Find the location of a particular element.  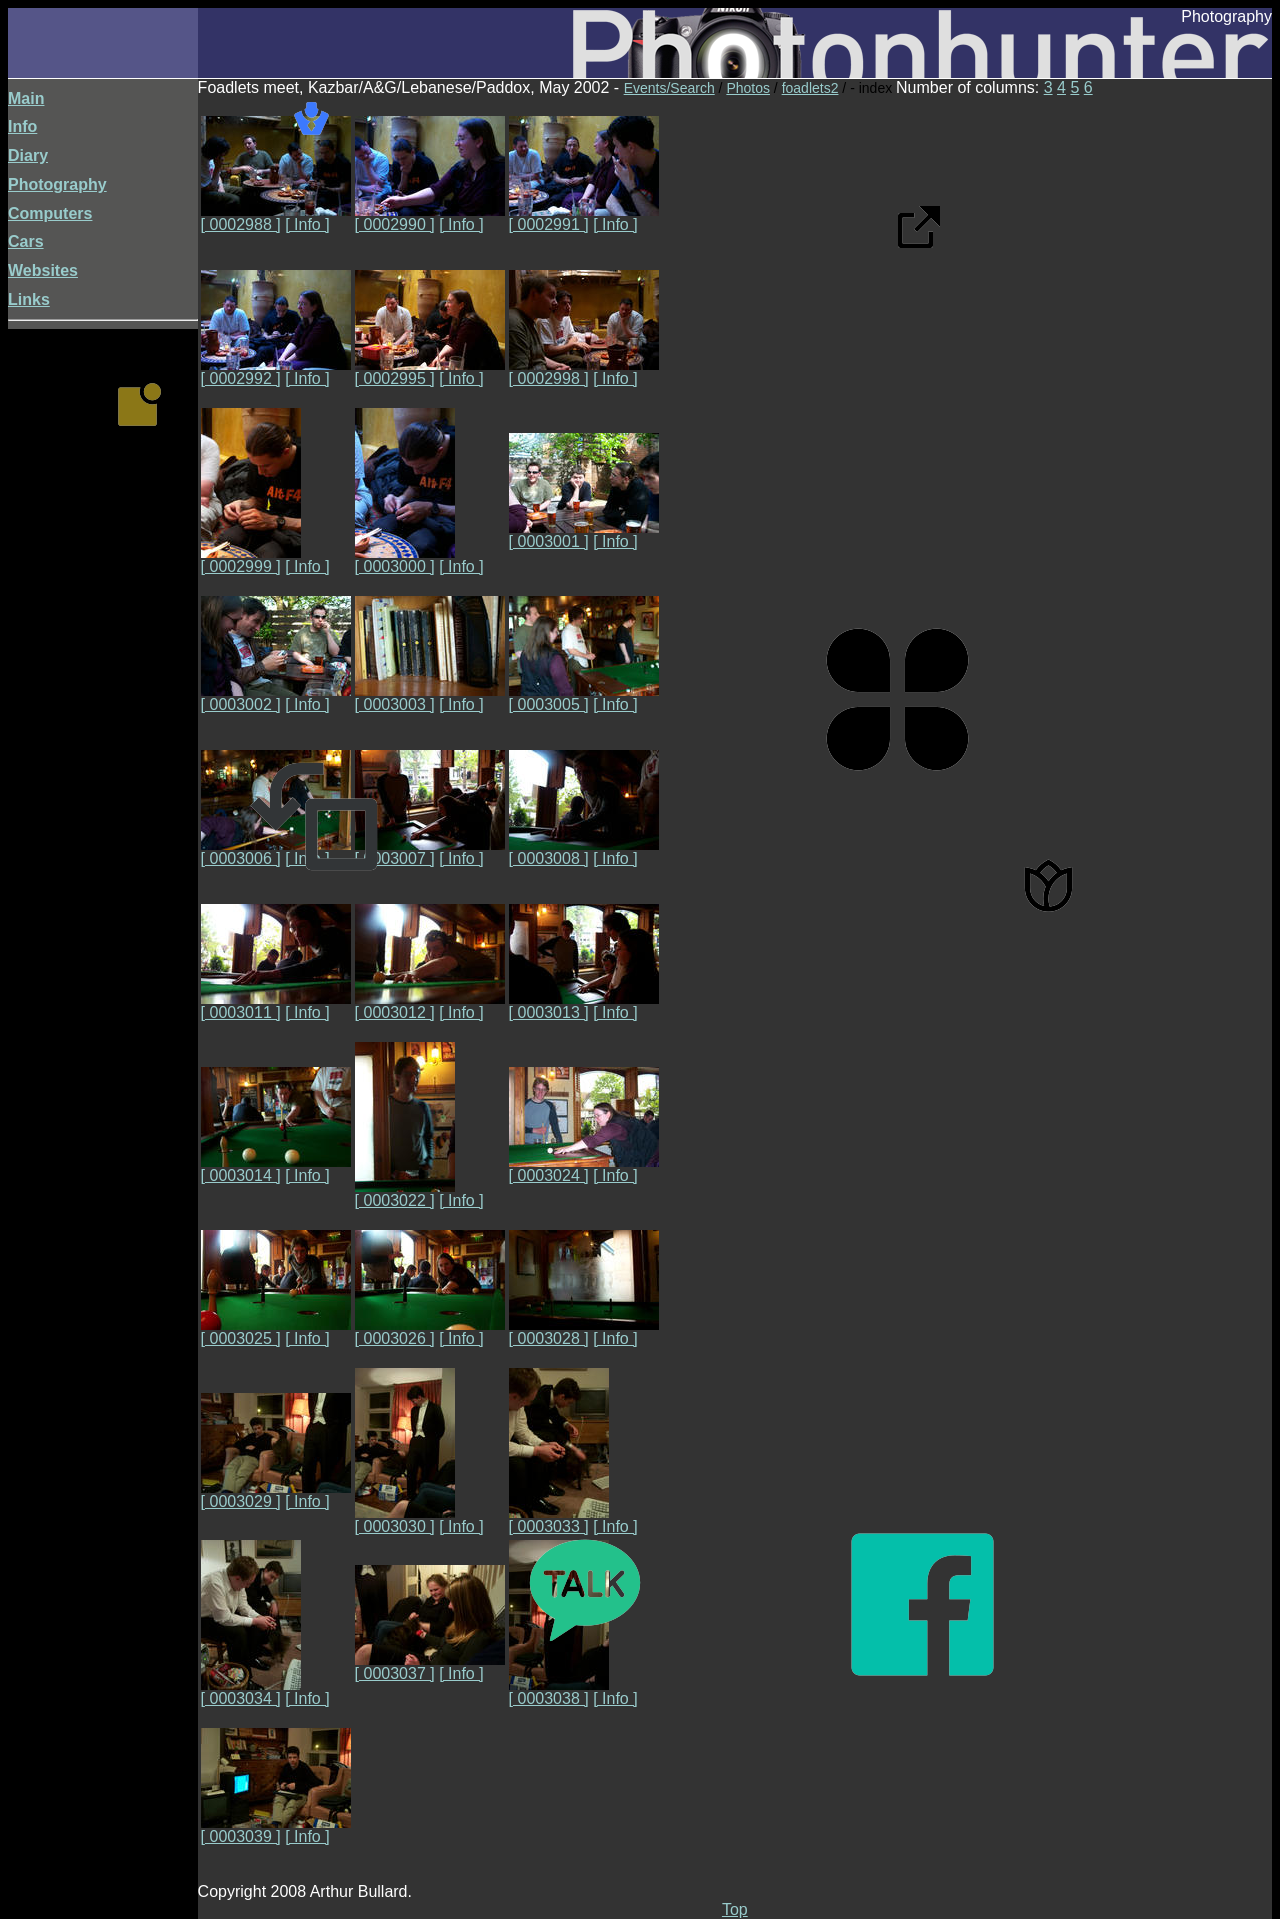

open KakaoTalk messaging app is located at coordinates (585, 1587).